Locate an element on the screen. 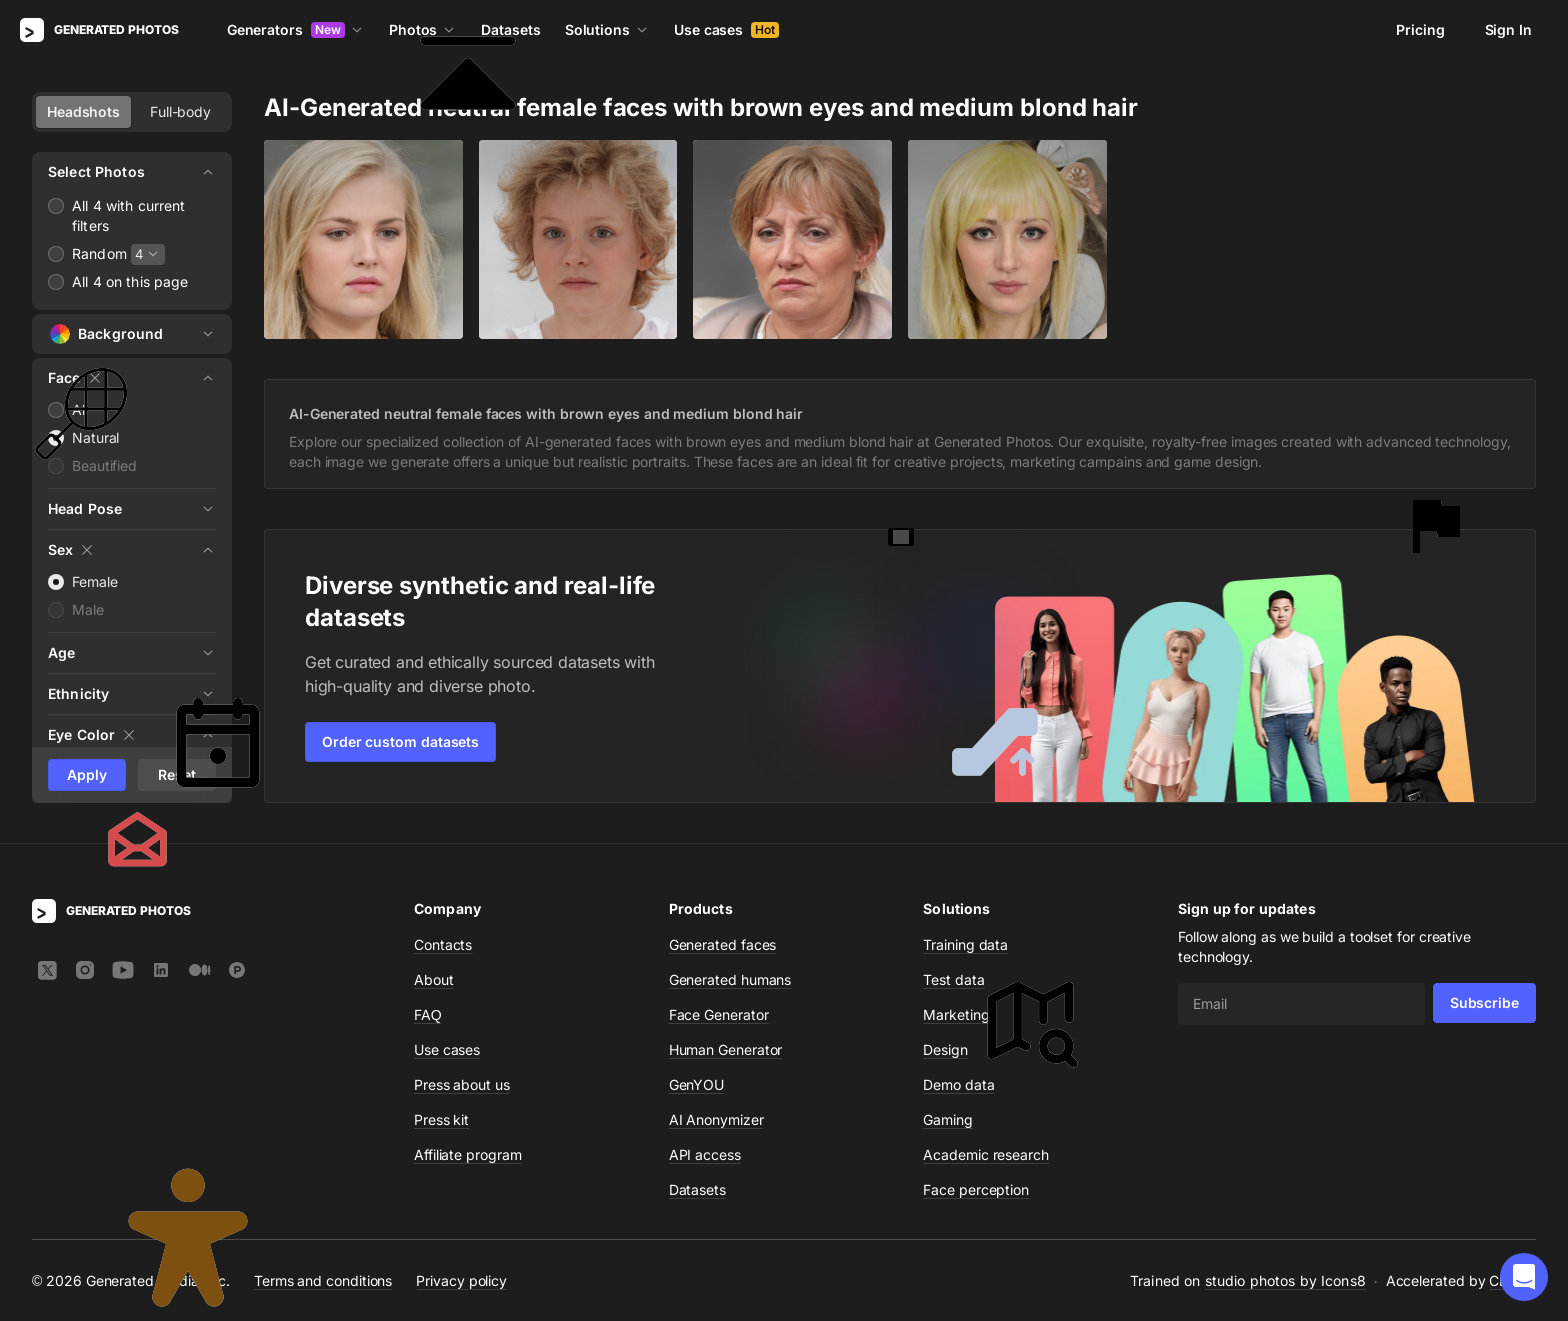  view opened or read mail is located at coordinates (137, 841).